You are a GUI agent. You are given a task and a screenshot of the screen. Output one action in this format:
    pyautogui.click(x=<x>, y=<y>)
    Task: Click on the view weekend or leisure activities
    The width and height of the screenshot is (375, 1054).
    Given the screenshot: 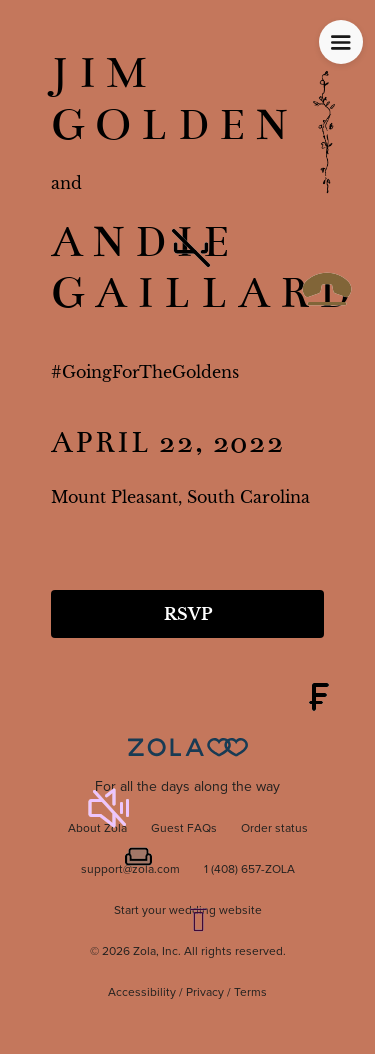 What is the action you would take?
    pyautogui.click(x=138, y=856)
    